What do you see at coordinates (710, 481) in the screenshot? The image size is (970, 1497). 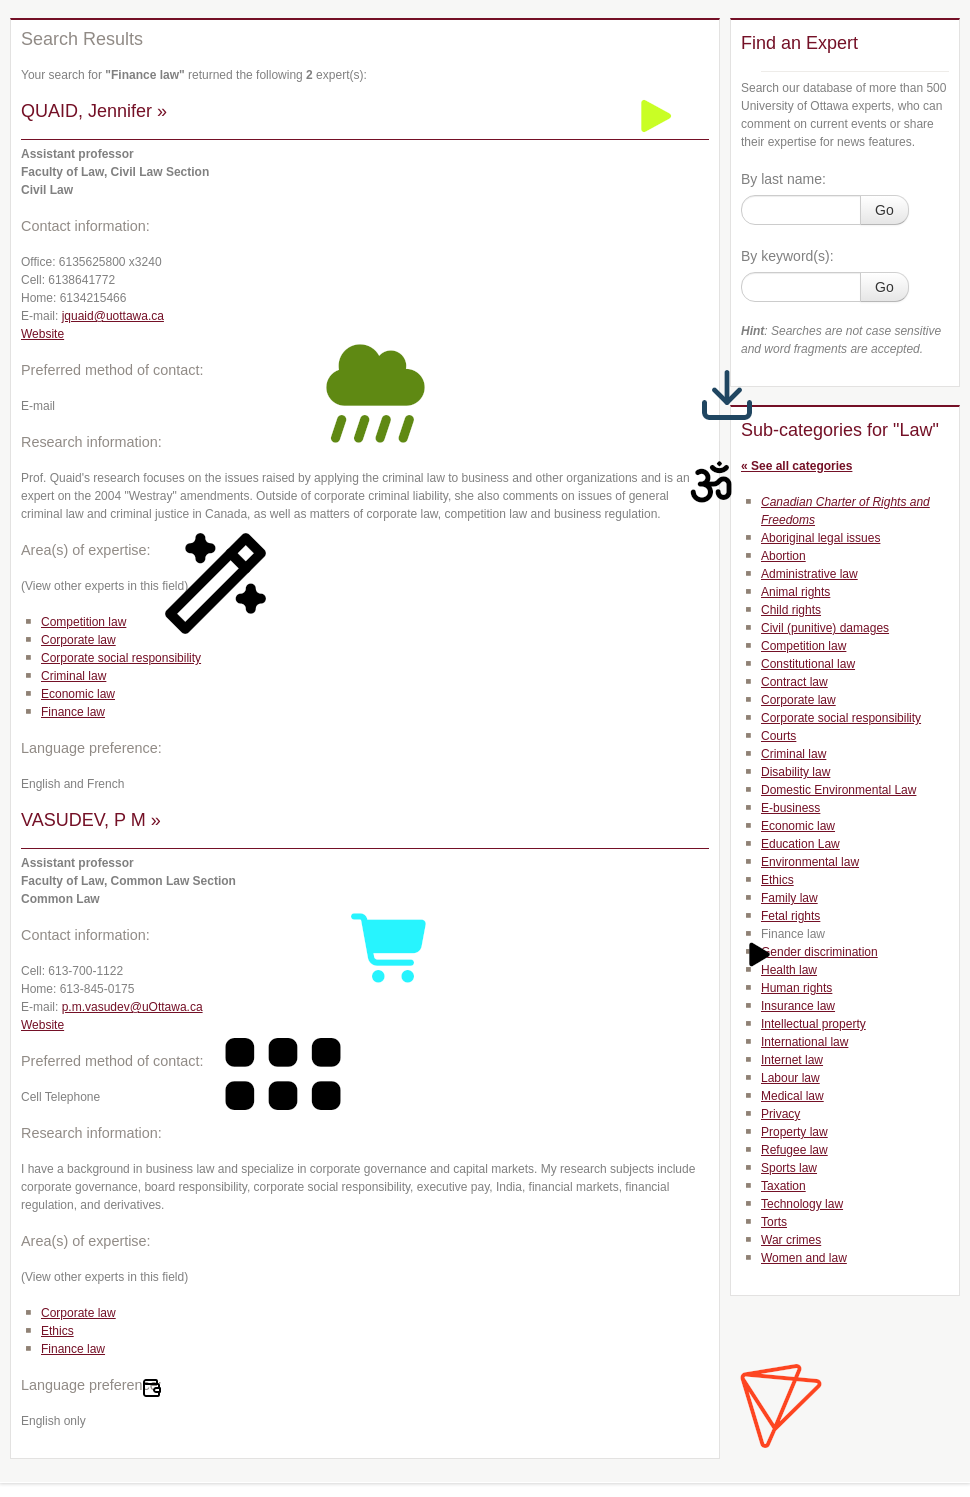 I see `indicates hinduism or spiritual content` at bounding box center [710, 481].